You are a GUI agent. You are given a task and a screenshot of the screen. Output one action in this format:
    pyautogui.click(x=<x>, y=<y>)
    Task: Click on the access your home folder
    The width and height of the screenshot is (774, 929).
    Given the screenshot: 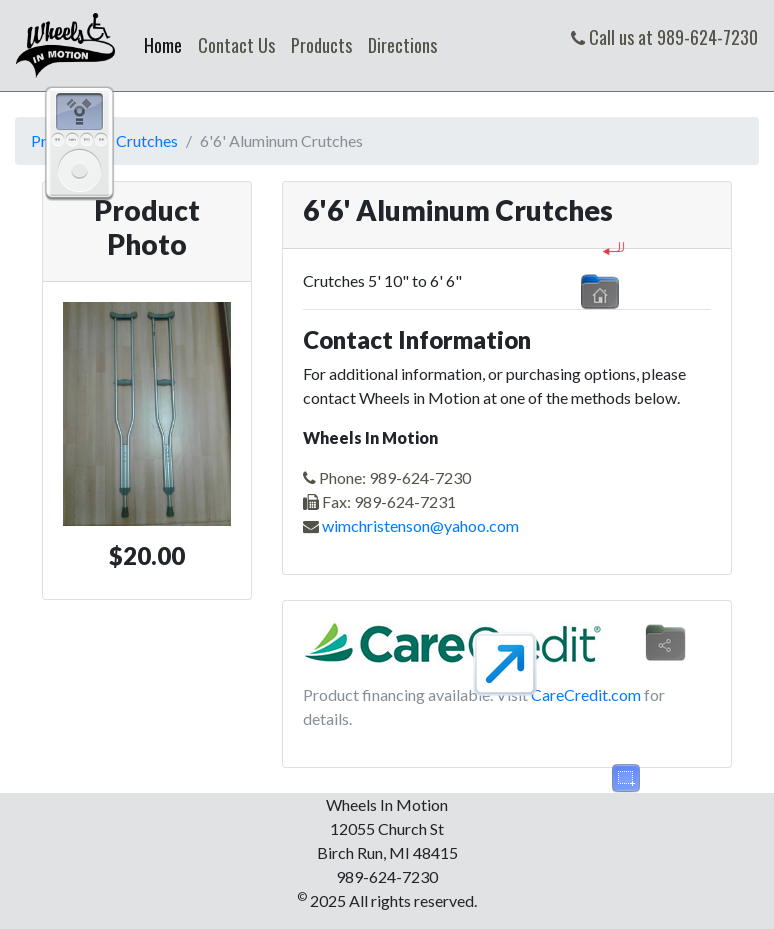 What is the action you would take?
    pyautogui.click(x=600, y=291)
    